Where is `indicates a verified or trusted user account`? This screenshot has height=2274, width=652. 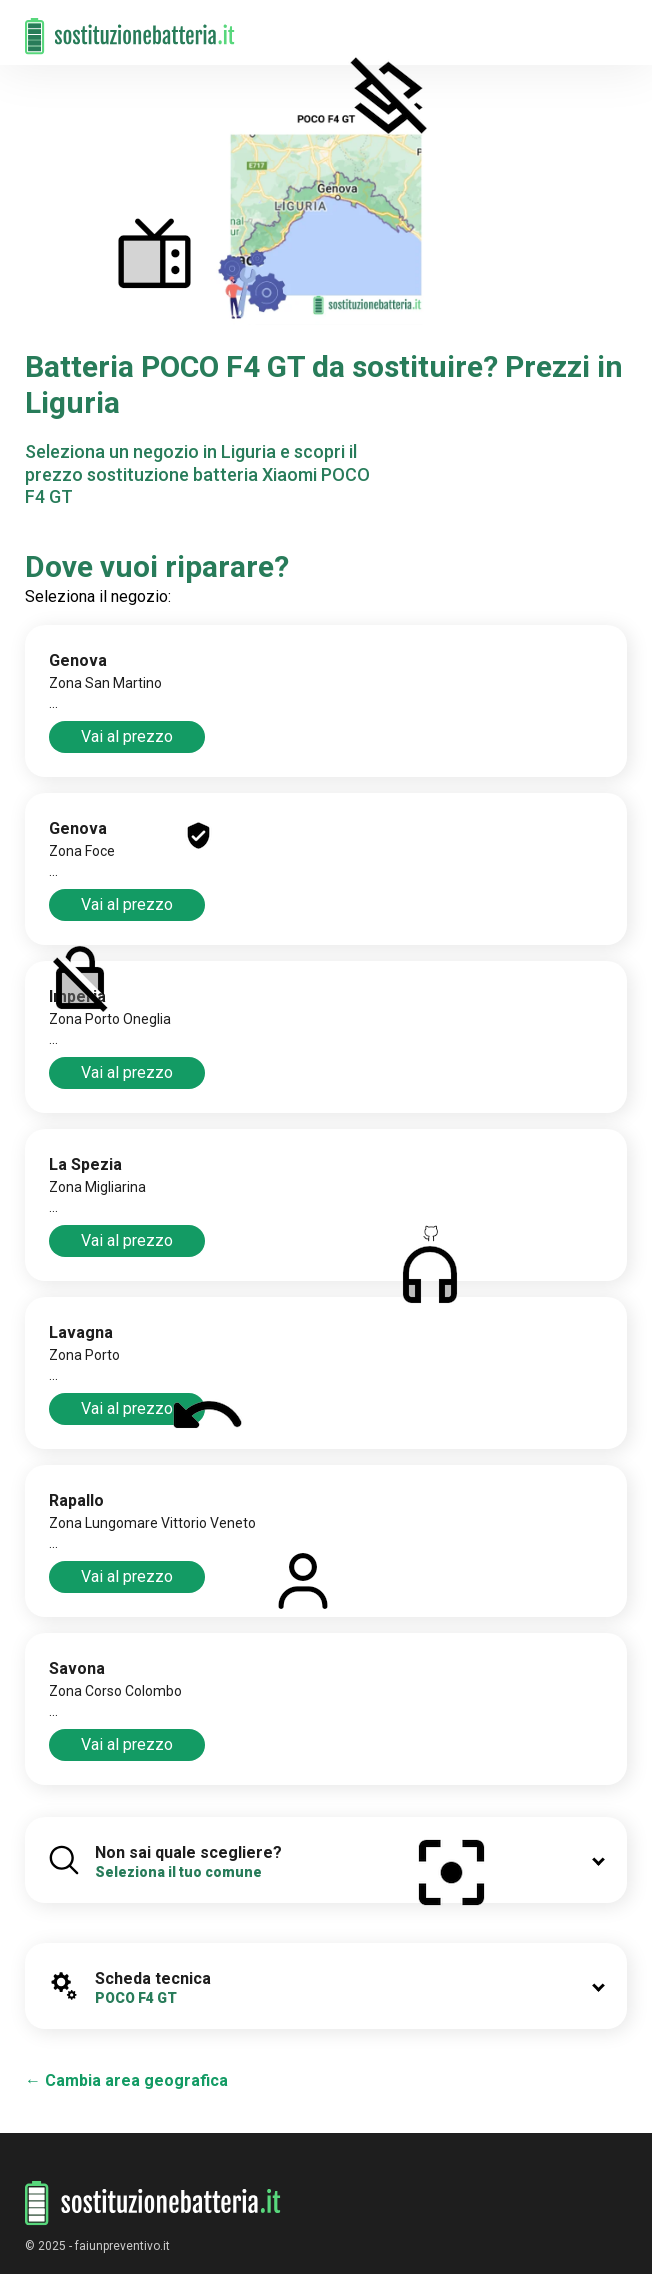 indicates a verified or trusted user account is located at coordinates (198, 835).